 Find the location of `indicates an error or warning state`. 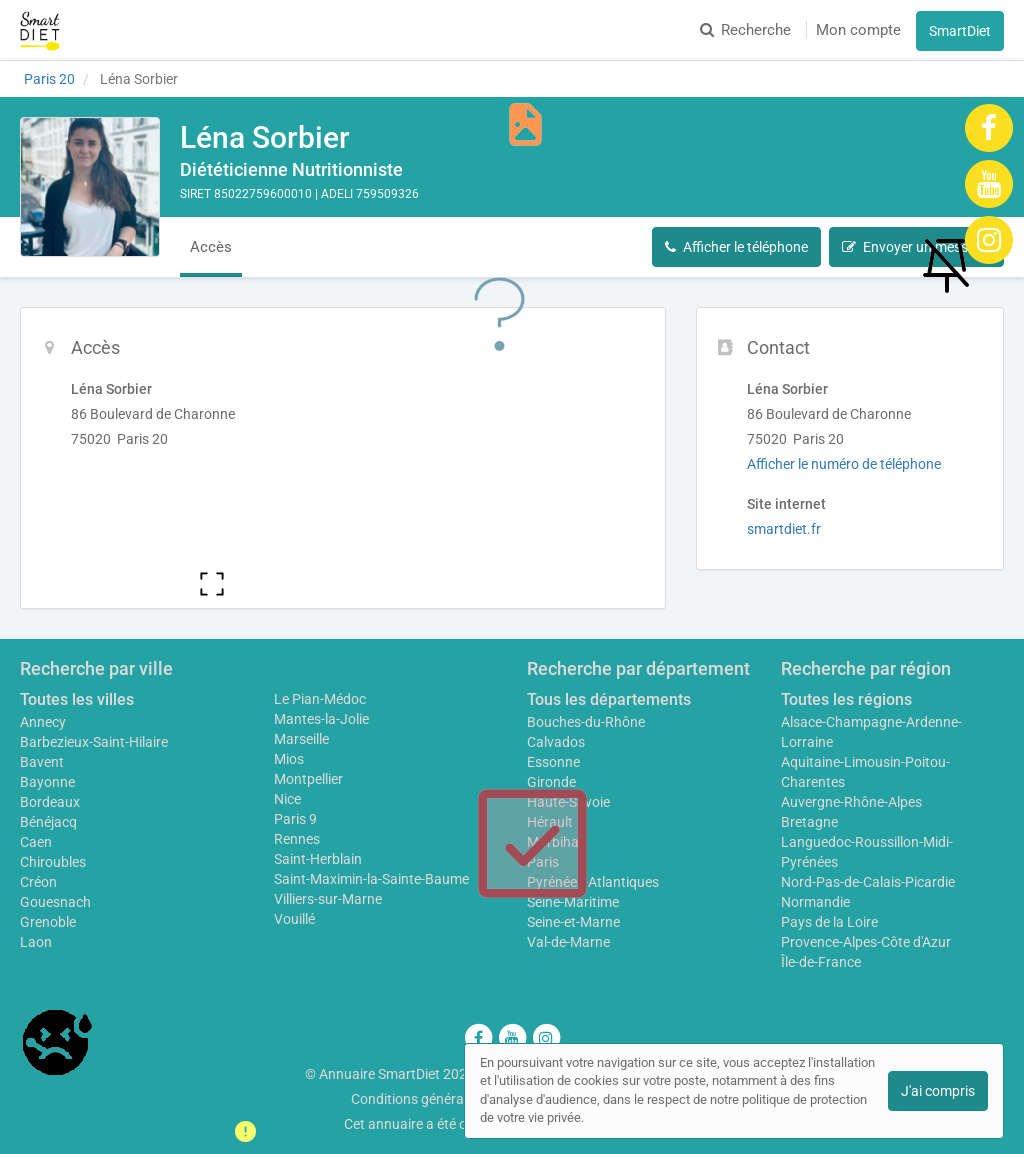

indicates an error or warning state is located at coordinates (245, 1131).